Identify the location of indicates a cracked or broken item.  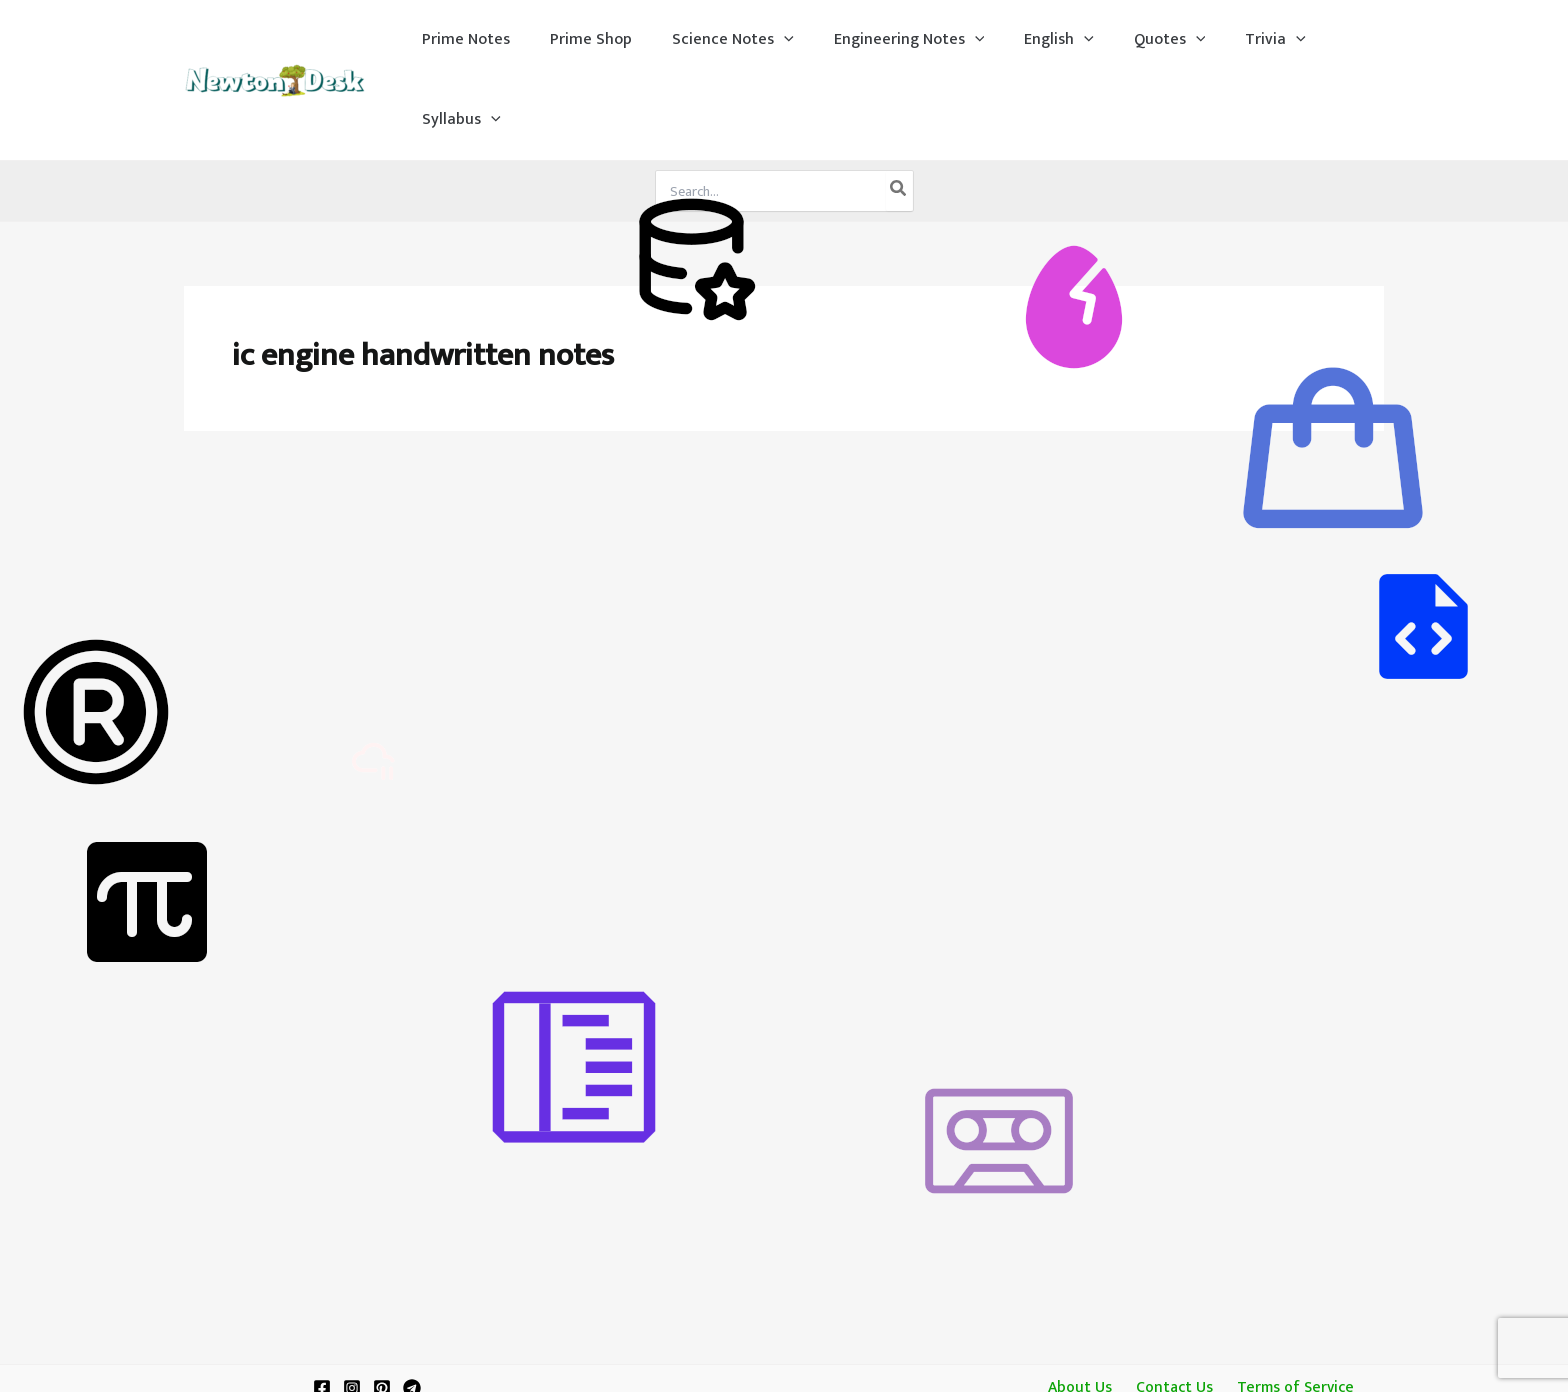
(1074, 307).